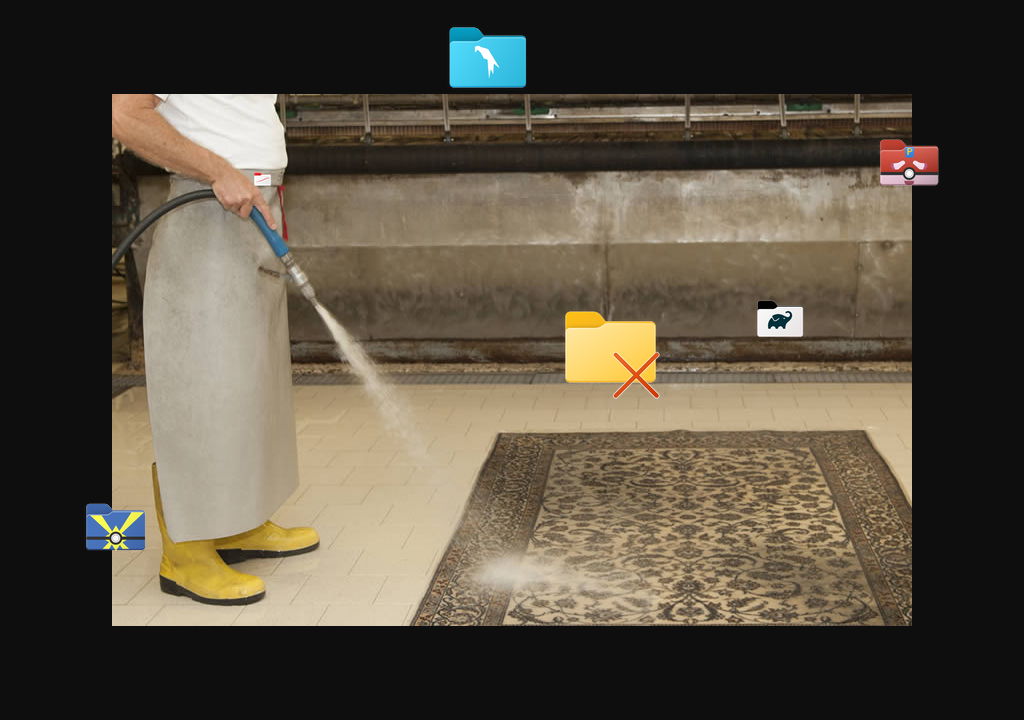 Image resolution: width=1024 pixels, height=720 pixels. Describe the element at coordinates (610, 349) in the screenshot. I see `delete a folder` at that location.